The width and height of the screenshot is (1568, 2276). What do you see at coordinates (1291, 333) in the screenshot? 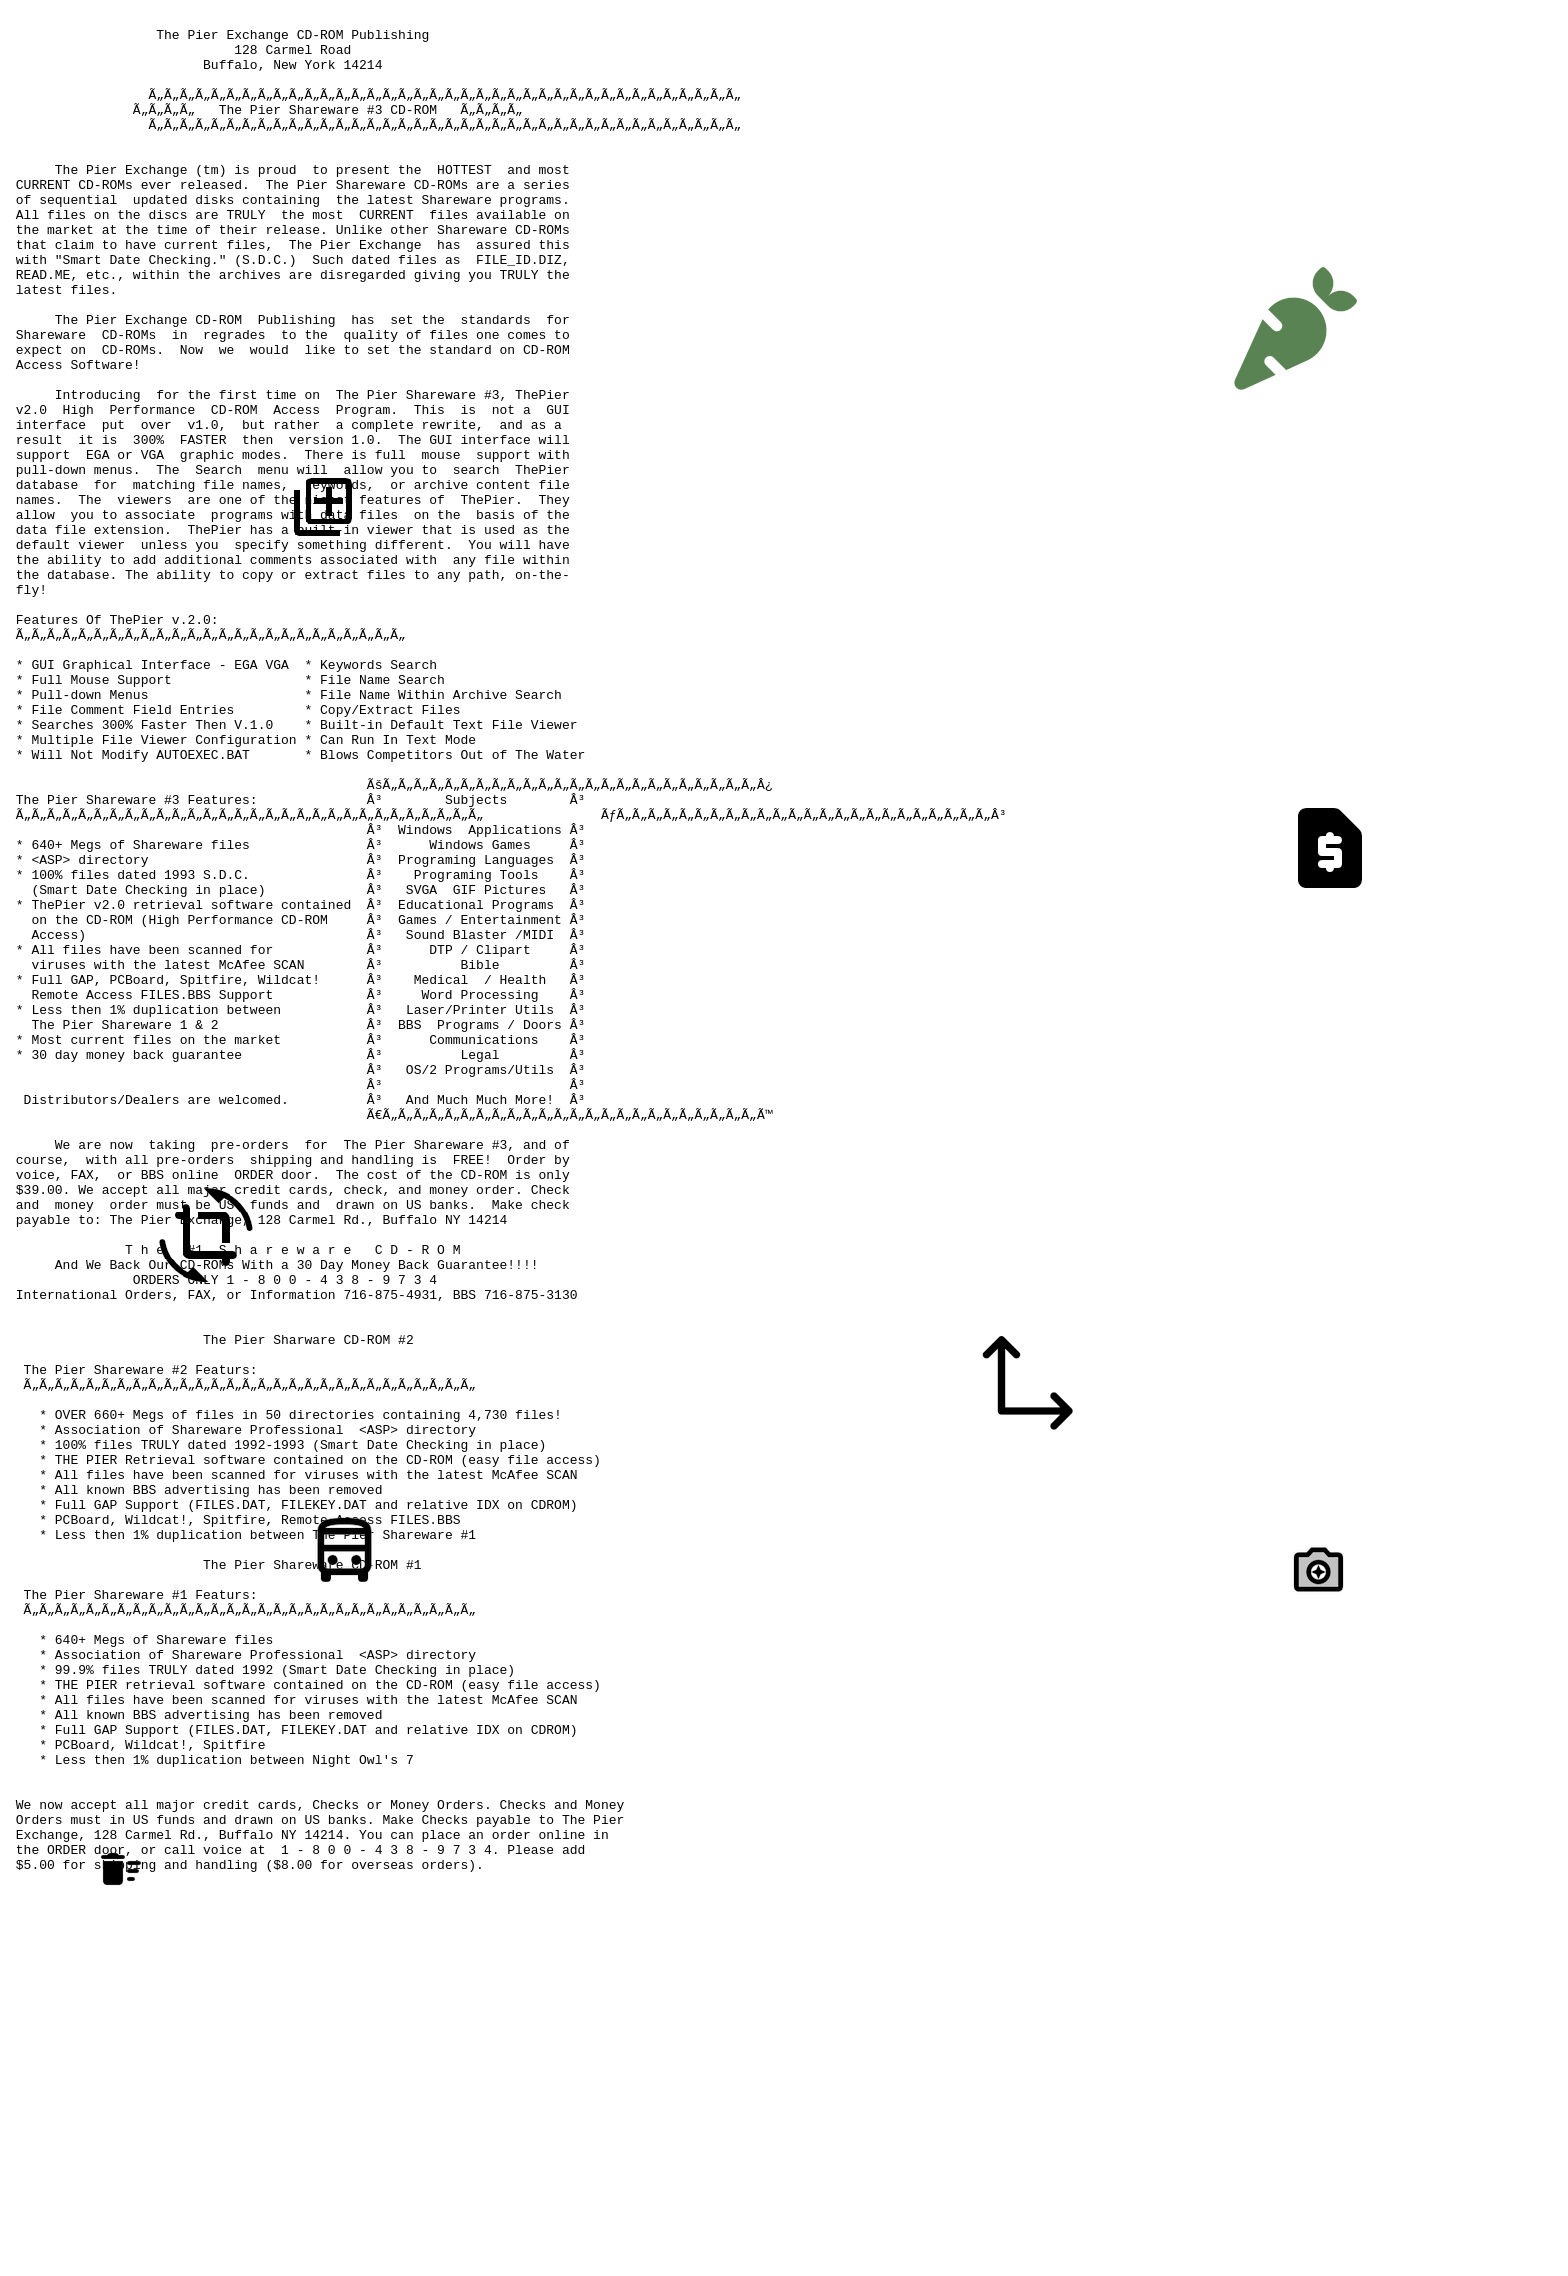
I see `browse vegetable or produce category` at bounding box center [1291, 333].